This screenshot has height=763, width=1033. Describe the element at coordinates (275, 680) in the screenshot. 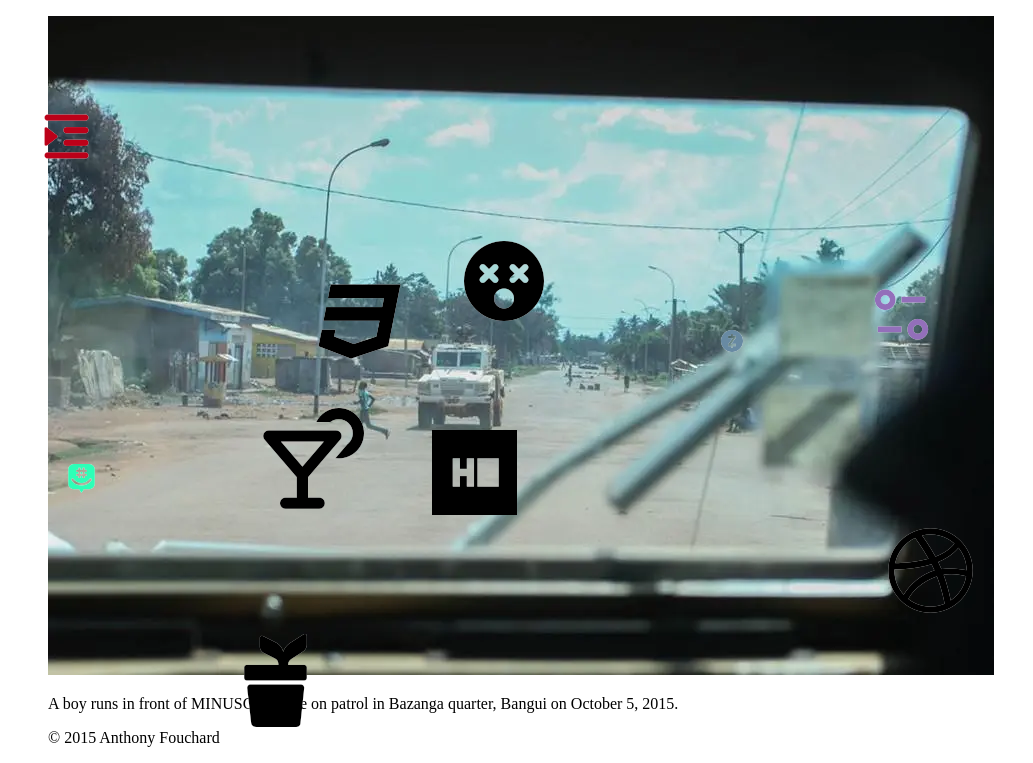

I see `open the Kueski app` at that location.